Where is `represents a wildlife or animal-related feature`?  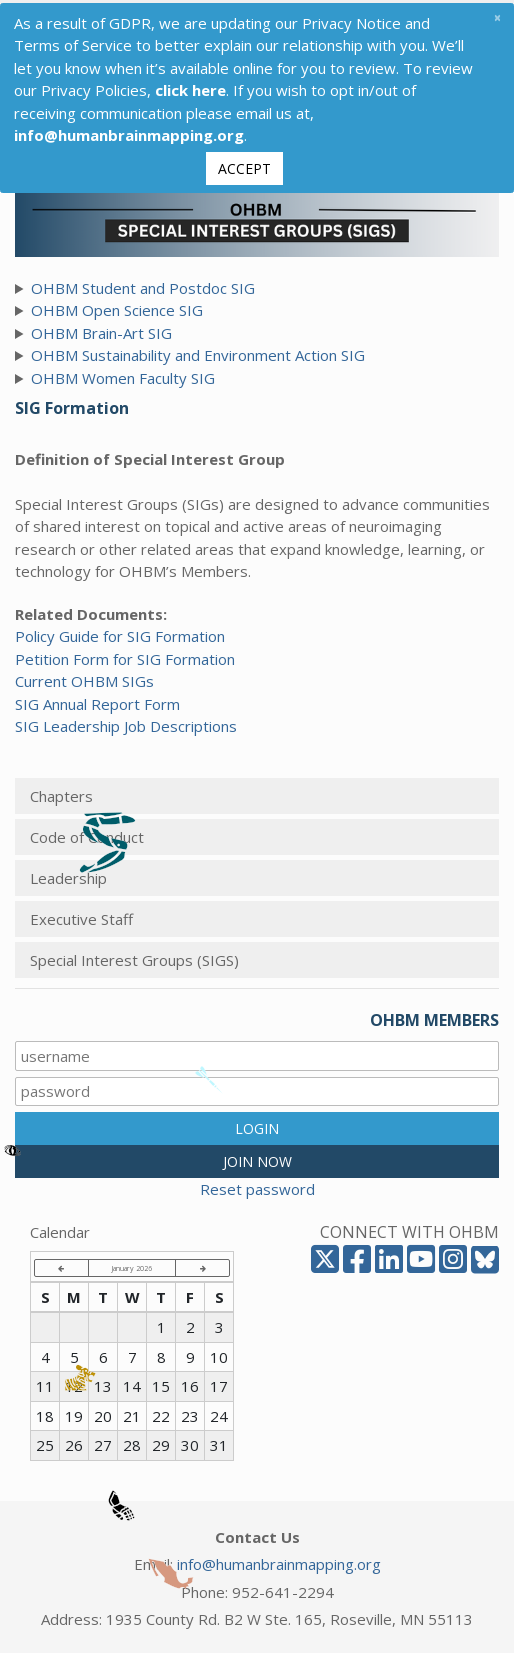
represents a wildlife or animal-related feature is located at coordinates (79, 1375).